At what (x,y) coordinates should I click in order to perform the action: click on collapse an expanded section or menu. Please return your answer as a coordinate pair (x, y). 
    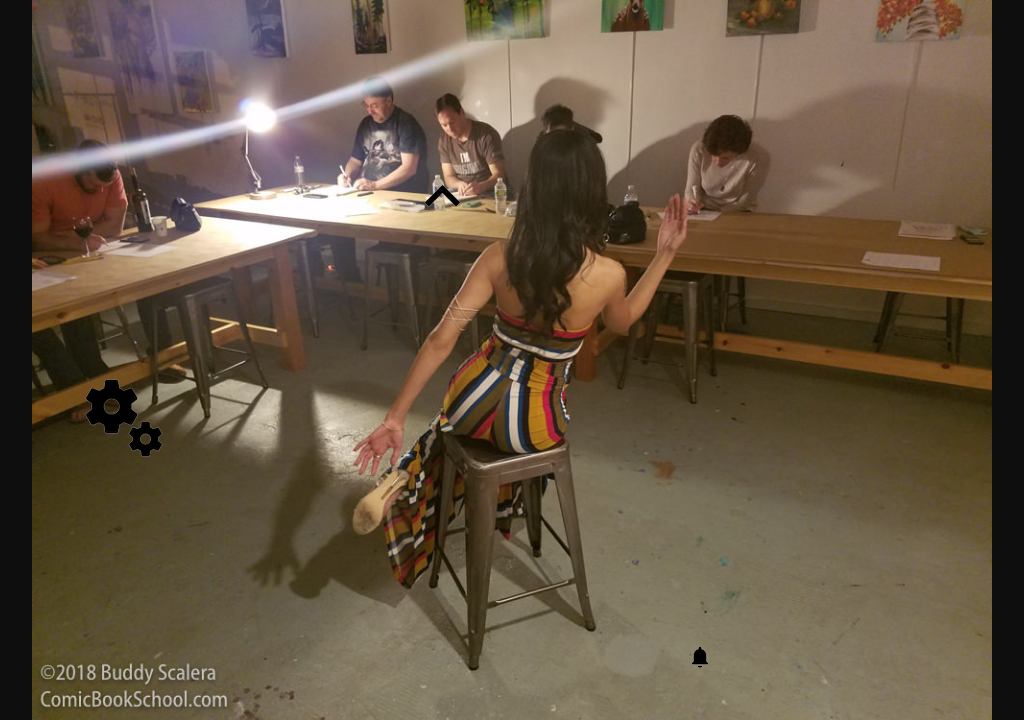
    Looking at the image, I should click on (442, 196).